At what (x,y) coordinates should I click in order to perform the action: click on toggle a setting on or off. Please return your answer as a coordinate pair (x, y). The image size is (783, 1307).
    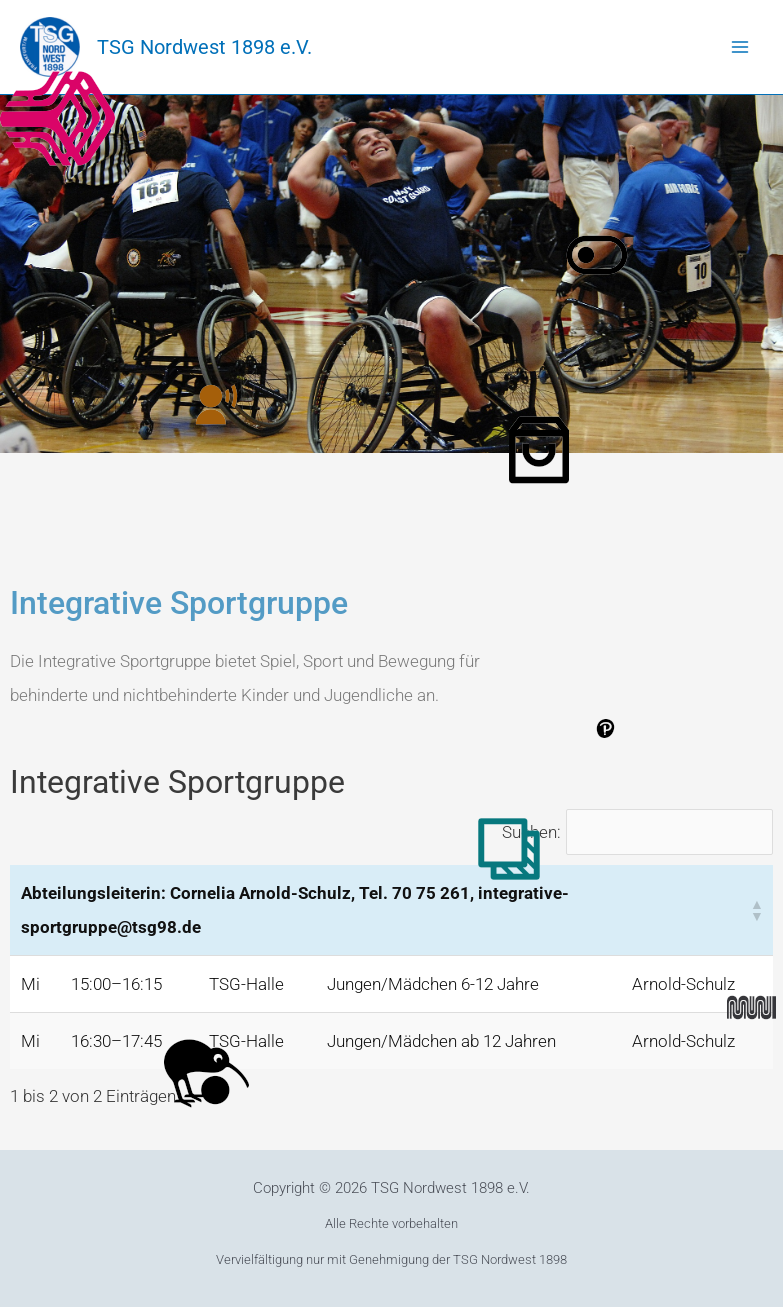
    Looking at the image, I should click on (597, 255).